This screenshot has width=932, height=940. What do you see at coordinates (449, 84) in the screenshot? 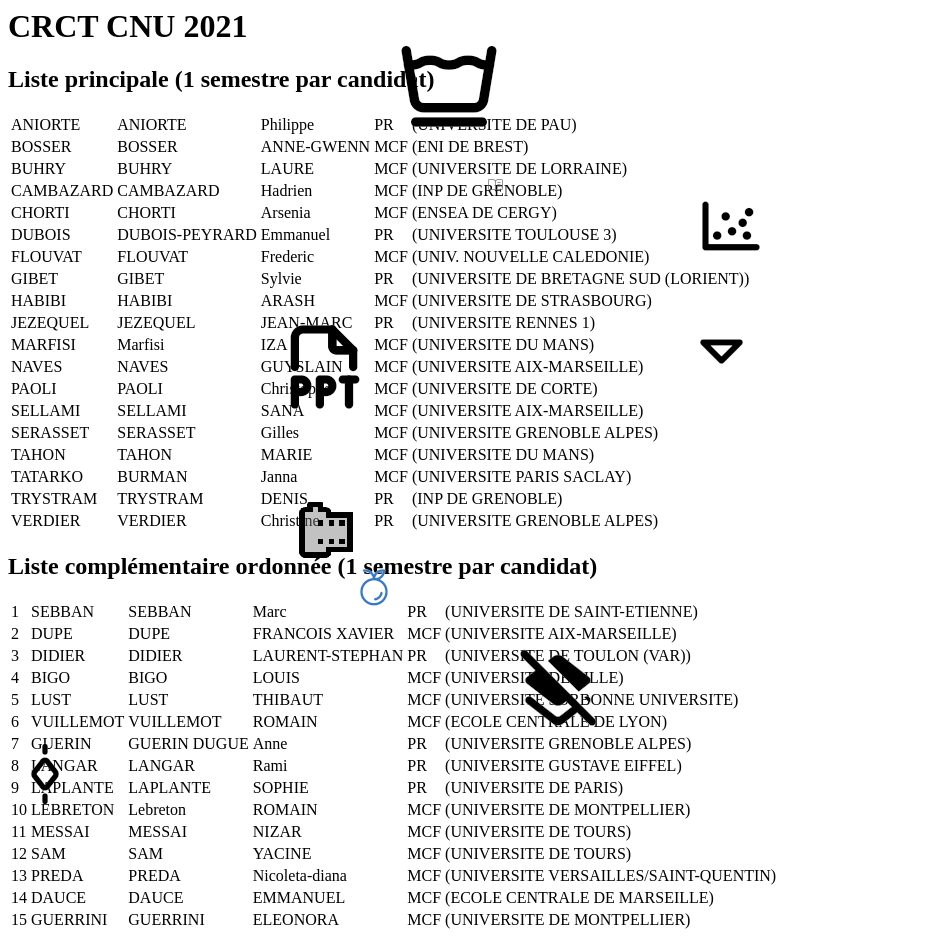
I see `indicates machine washable with gentle press cycle` at bounding box center [449, 84].